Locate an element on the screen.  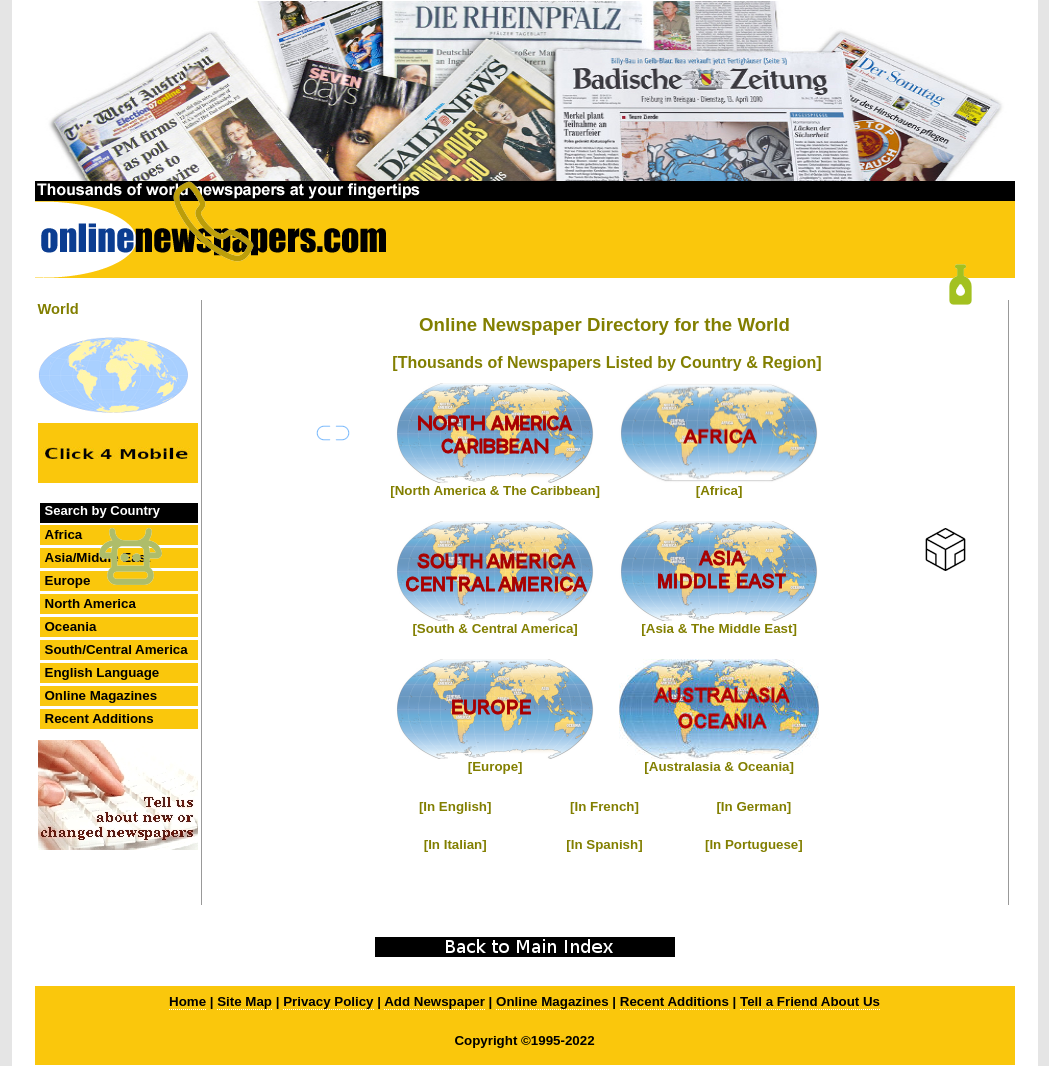
unlink or disconnect a linked item is located at coordinates (333, 433).